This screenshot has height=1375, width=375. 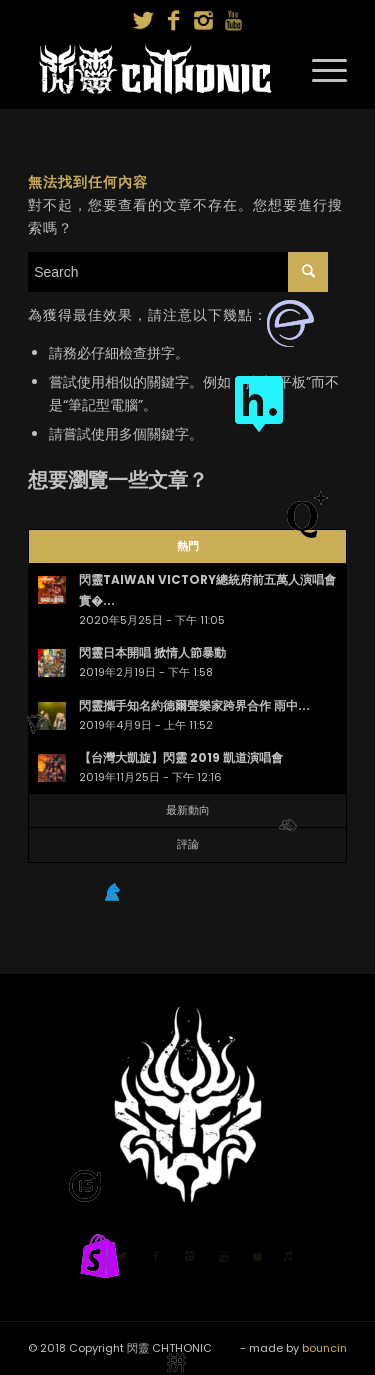 I want to click on switch to pinyin input method, so click(x=176, y=1362).